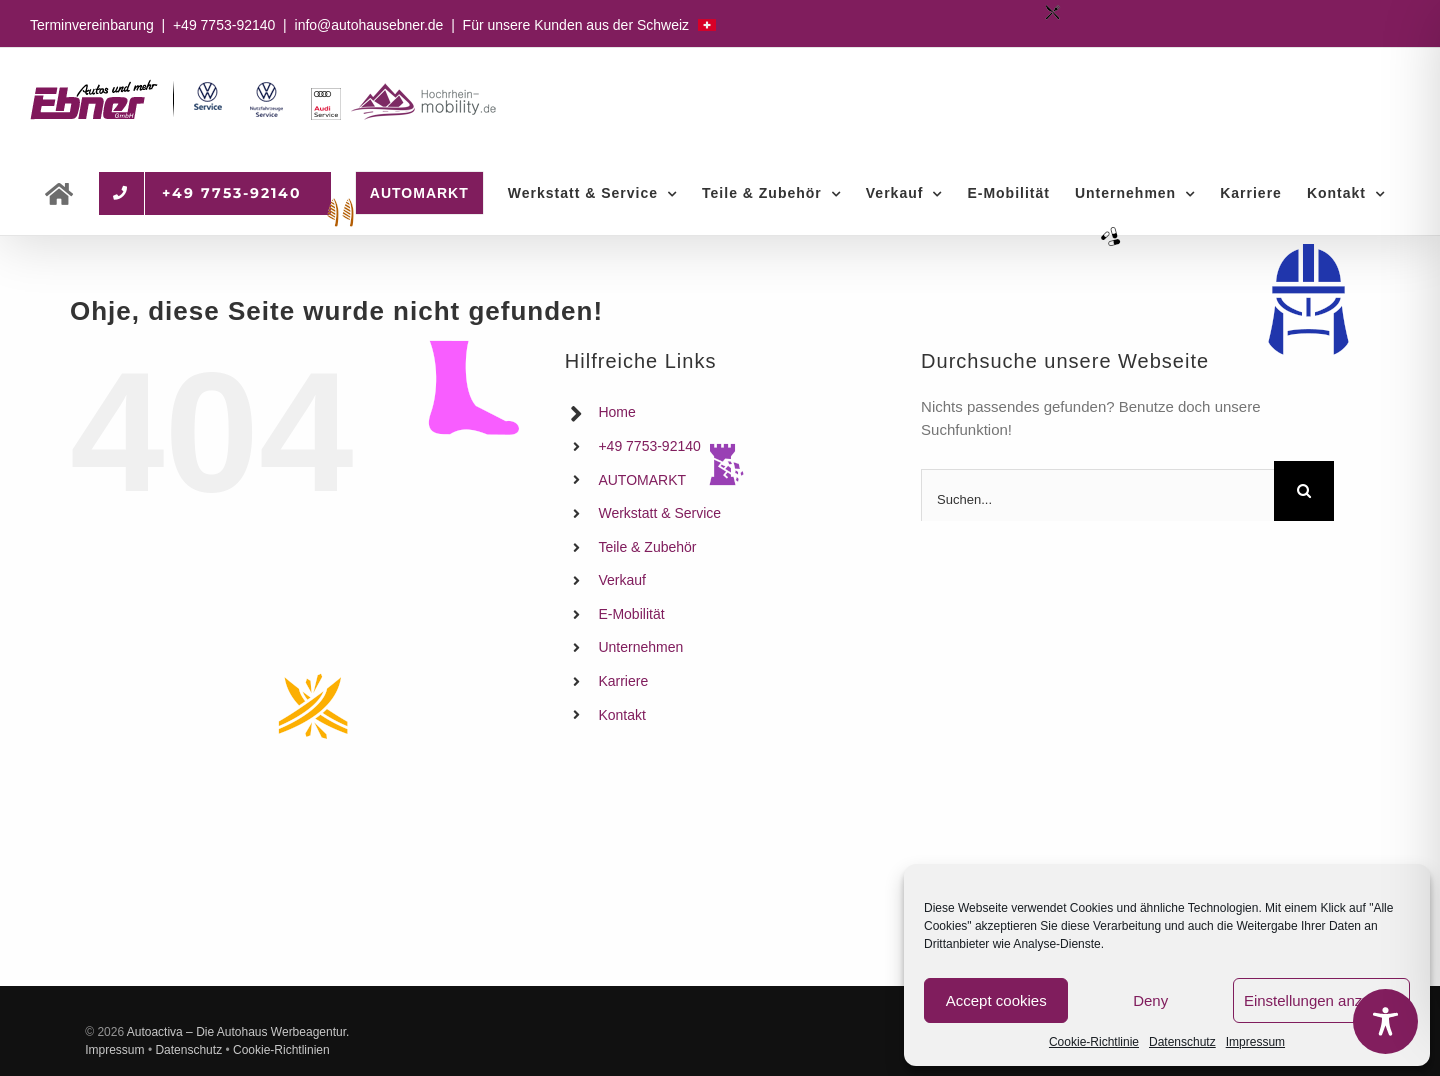 The width and height of the screenshot is (1440, 1076). Describe the element at coordinates (340, 212) in the screenshot. I see `hieroglyph or ancient symbol representing the letter Y` at that location.